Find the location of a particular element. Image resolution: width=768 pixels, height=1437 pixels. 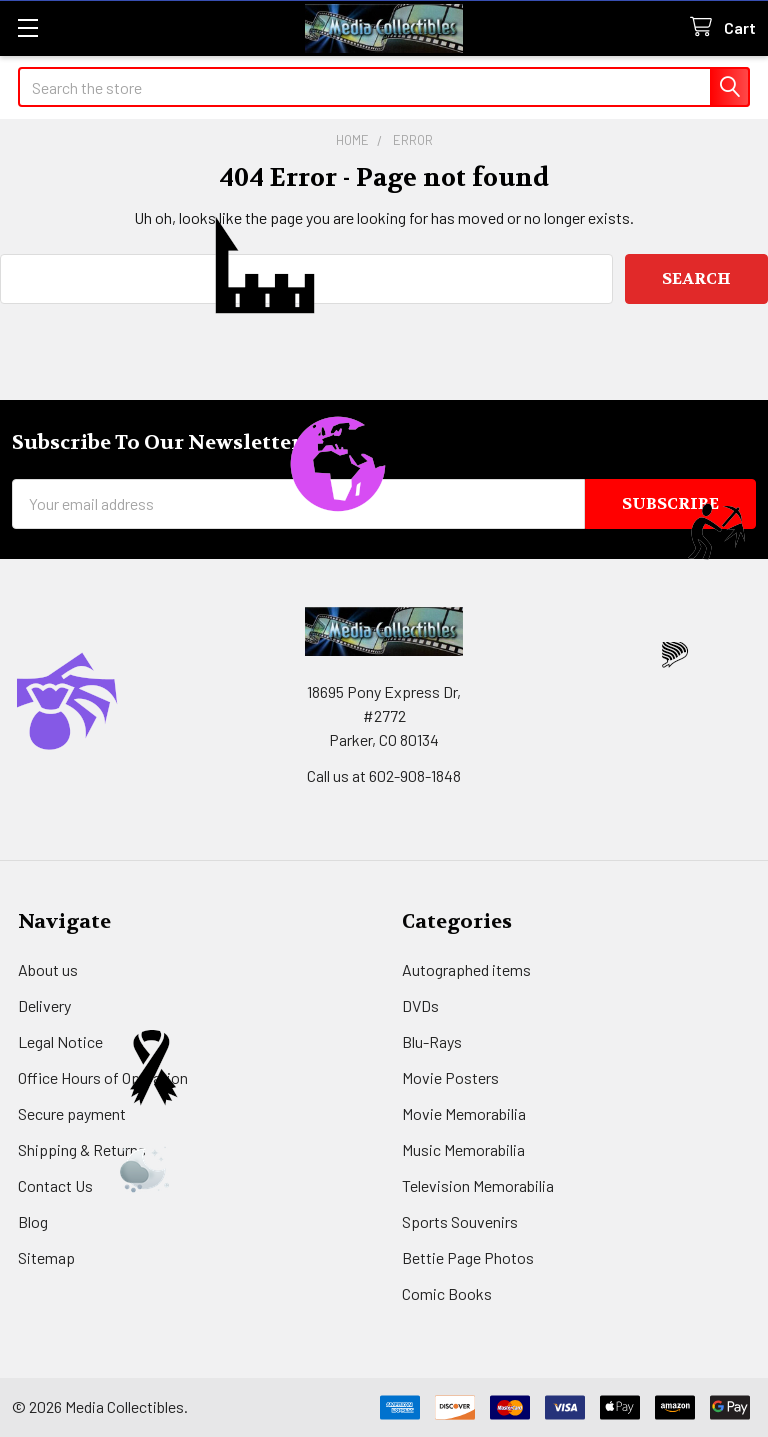

indicates scattered snow conditions at night is located at coordinates (144, 1169).